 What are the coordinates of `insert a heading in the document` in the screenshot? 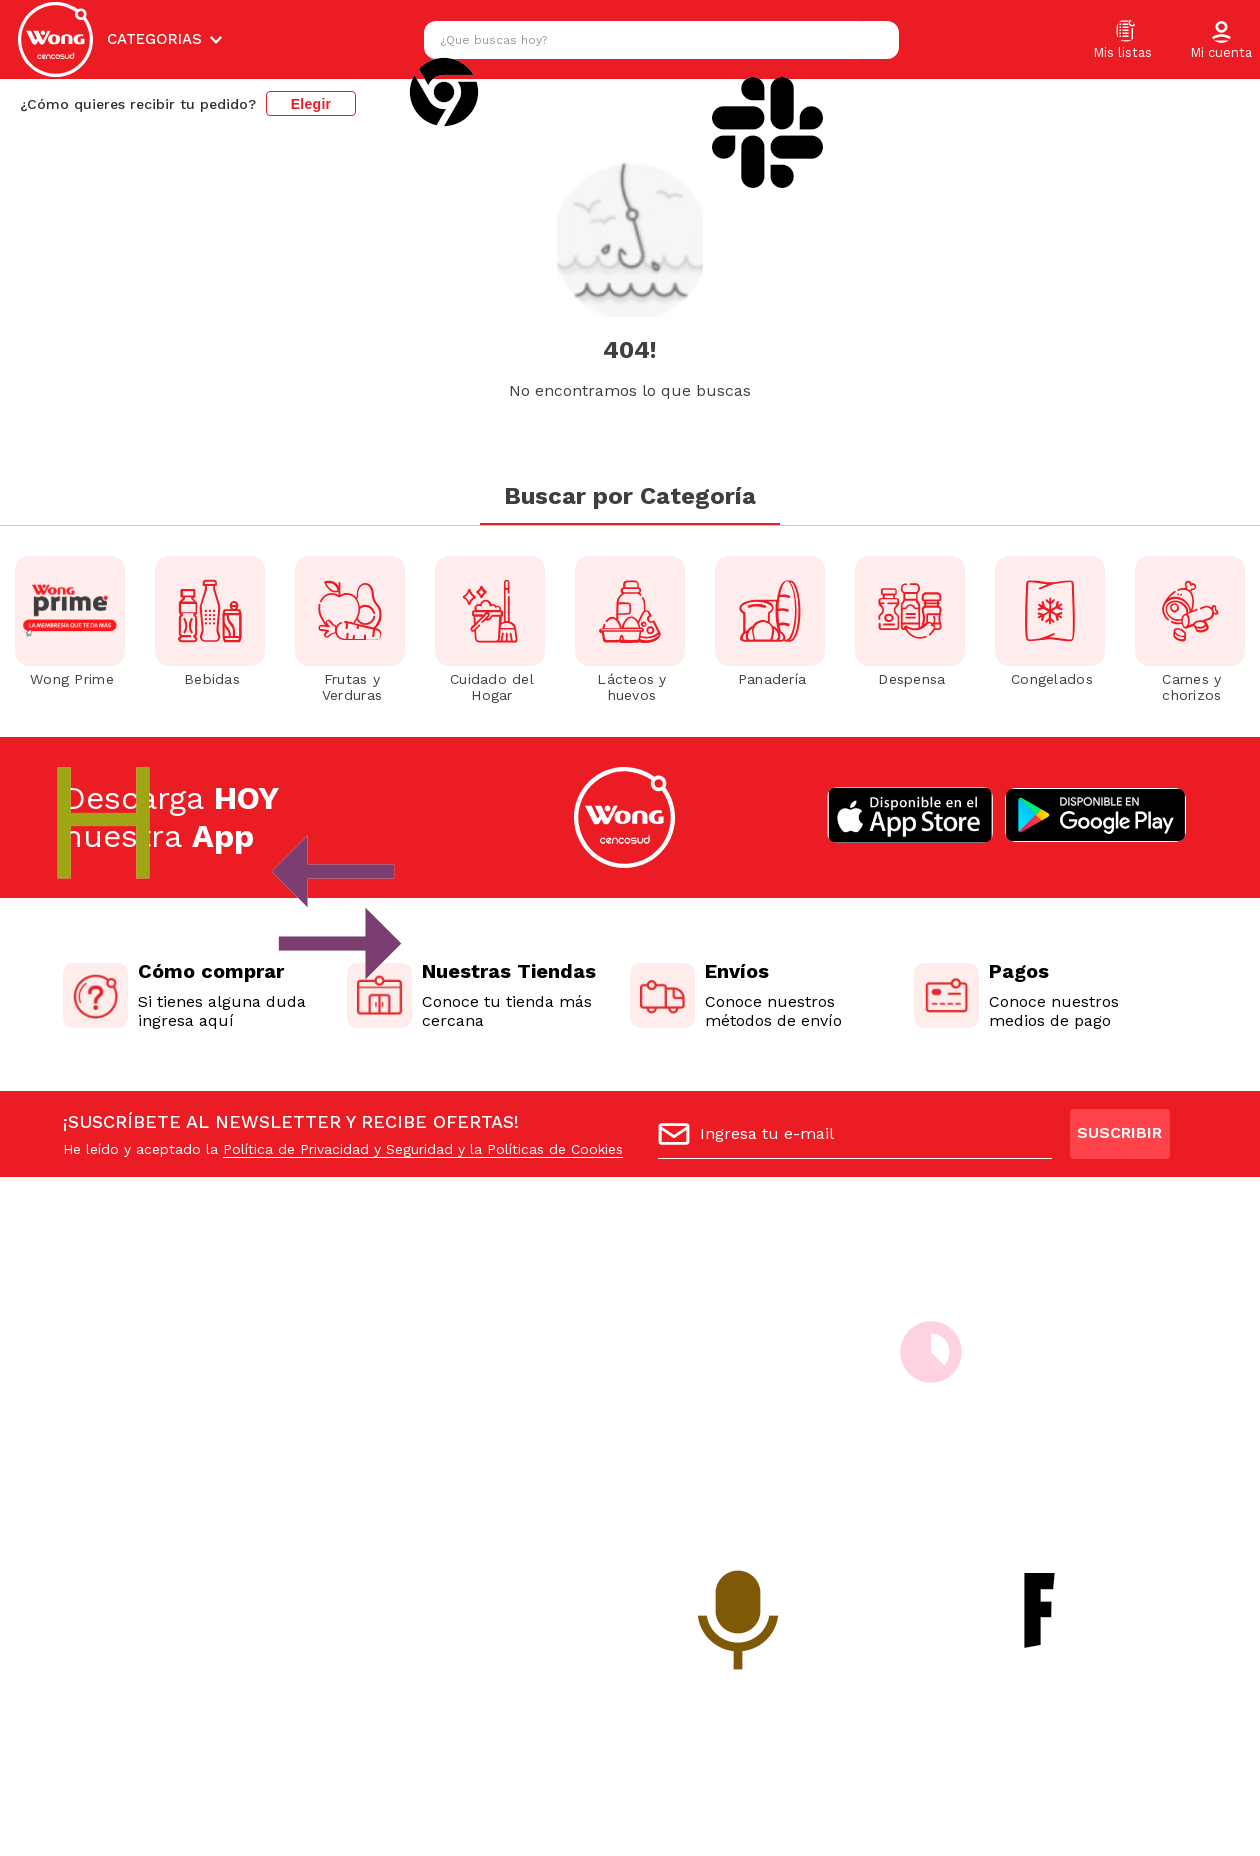 It's located at (103, 819).